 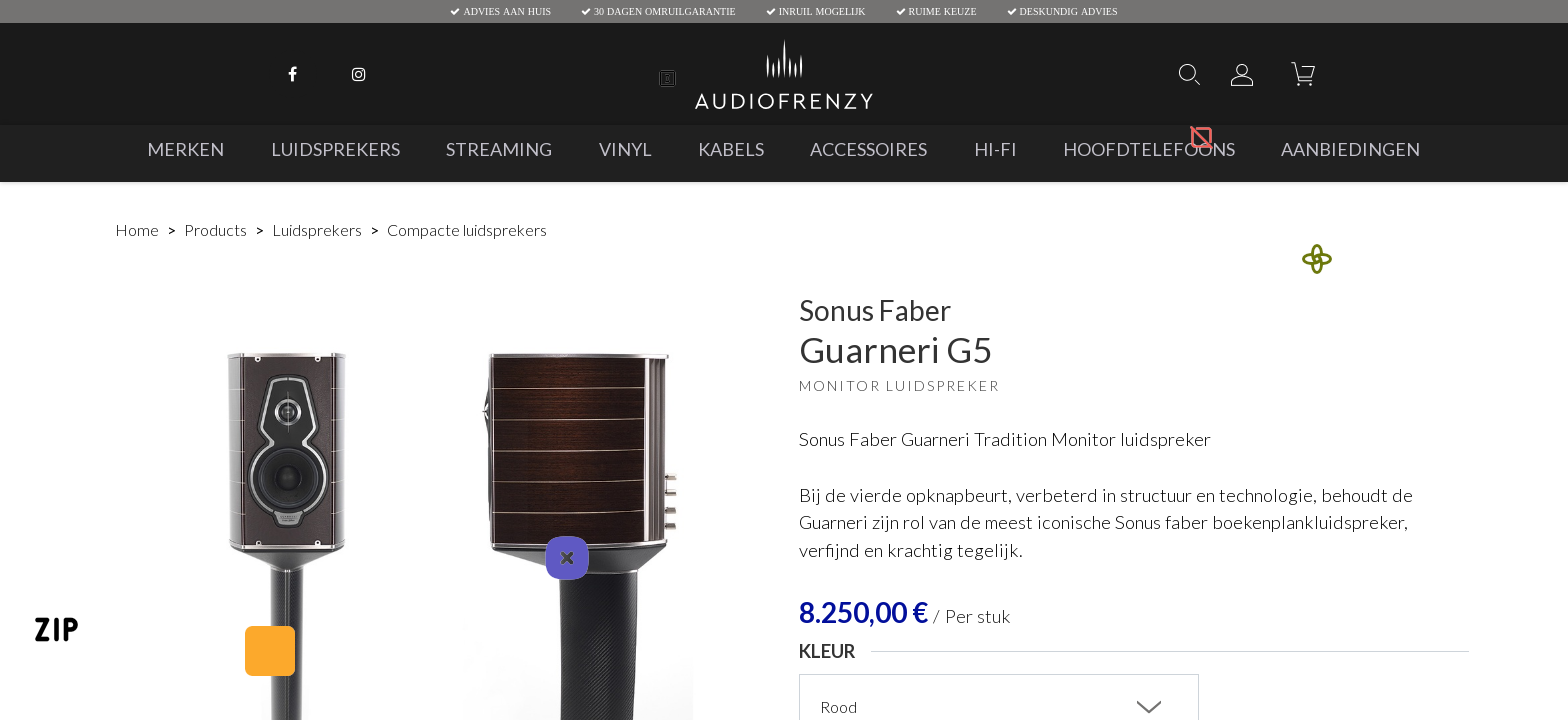 I want to click on supernova app or service branding, so click(x=1317, y=259).